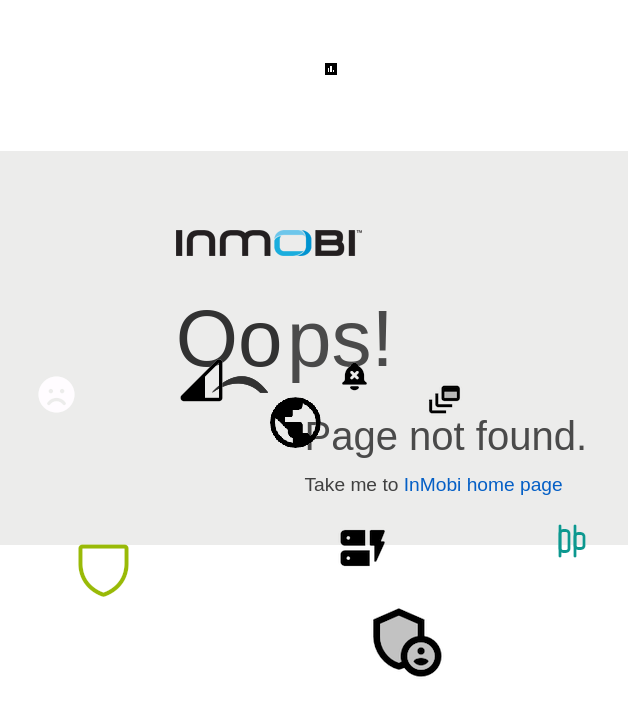  Describe the element at coordinates (103, 567) in the screenshot. I see `access security settings` at that location.